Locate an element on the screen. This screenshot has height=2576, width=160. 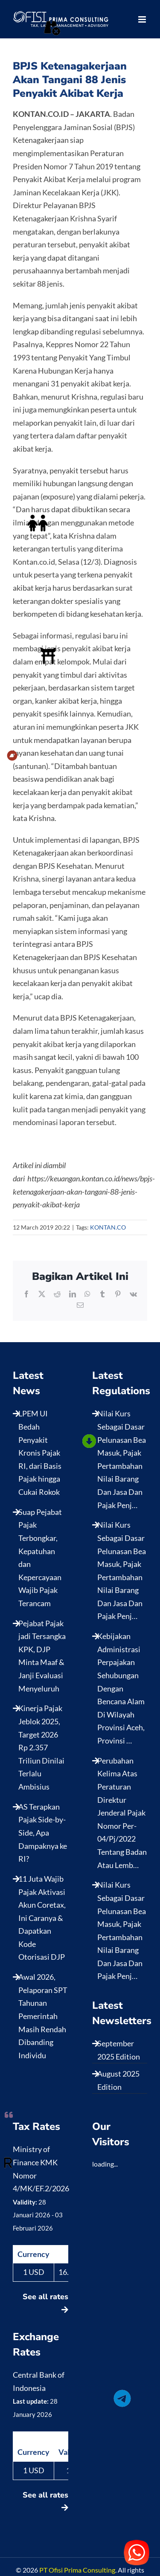
indicates a keyboard shortcut or hotkey for the letter R is located at coordinates (8, 2163).